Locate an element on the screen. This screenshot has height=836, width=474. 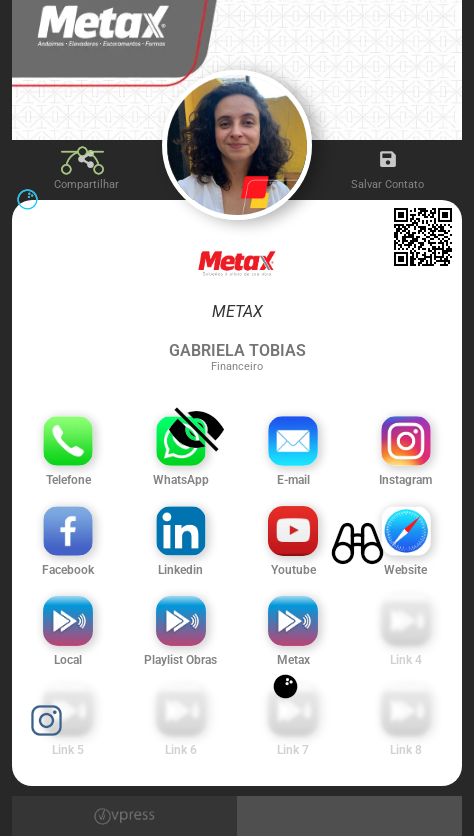
edit vector path or bezier curve is located at coordinates (82, 160).